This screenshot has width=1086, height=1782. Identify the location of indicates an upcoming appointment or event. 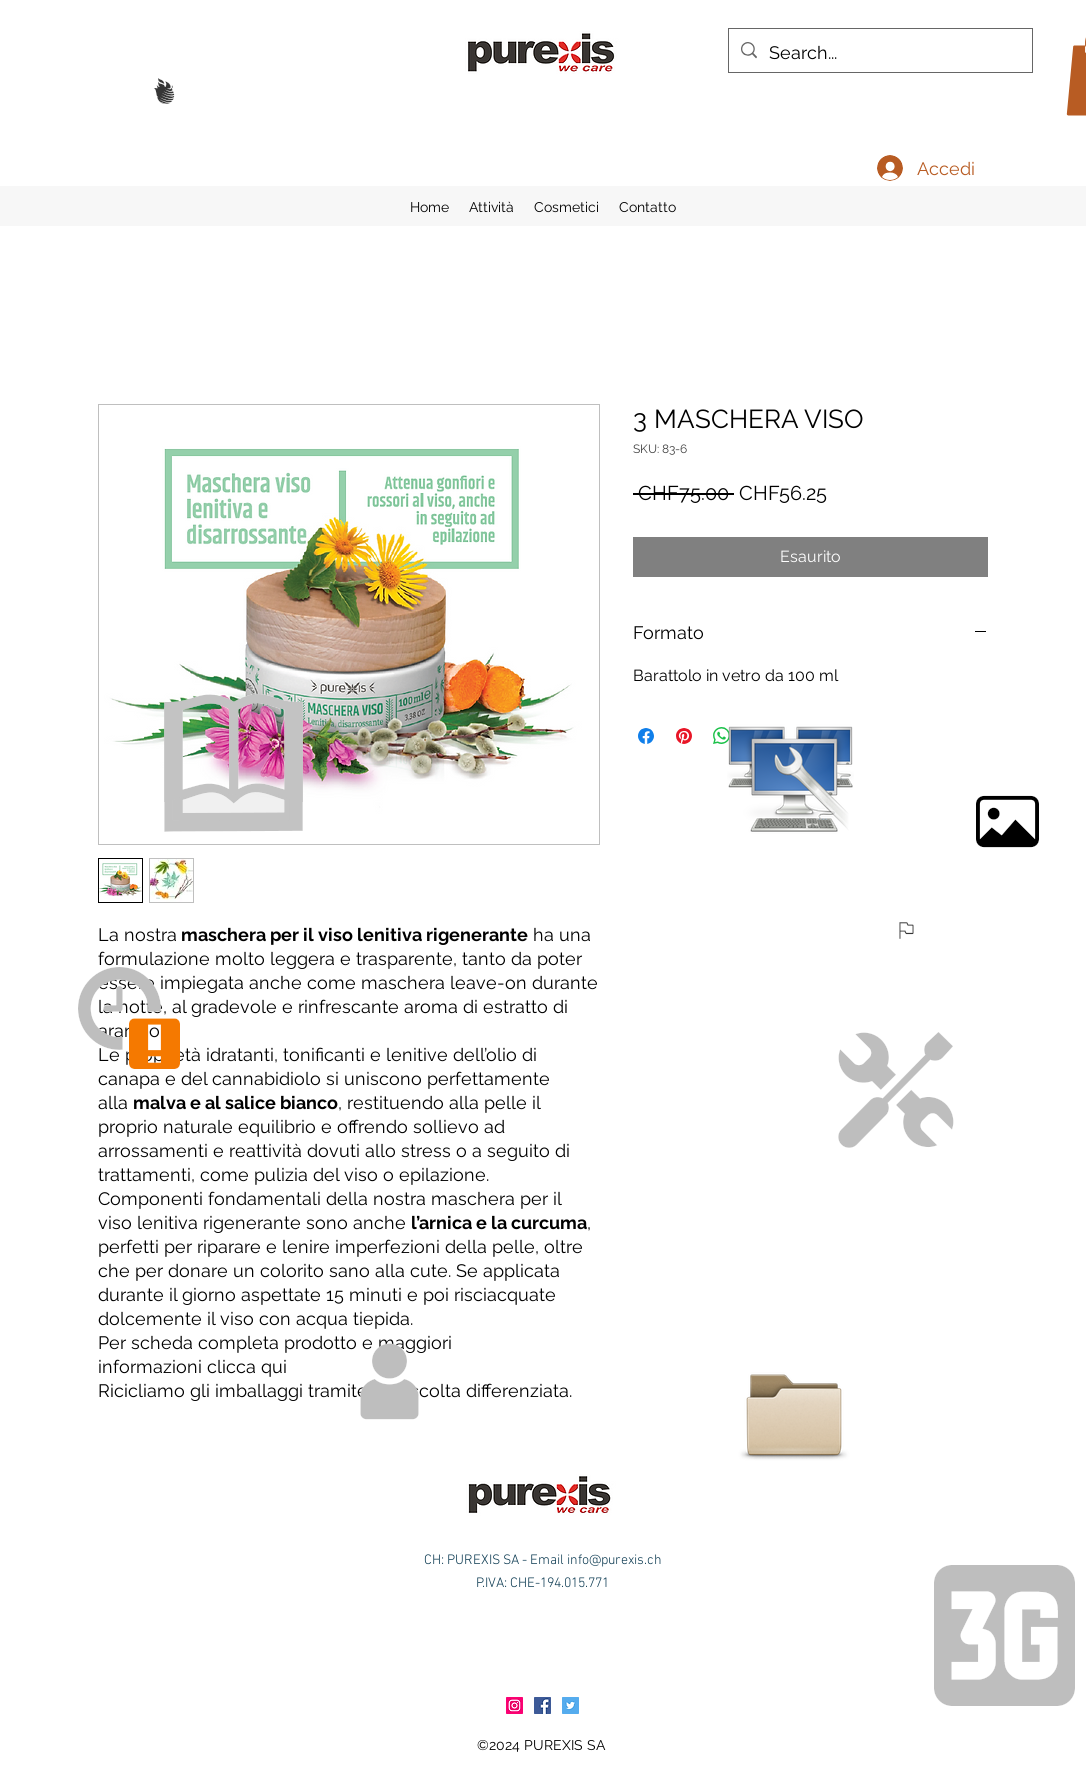
(129, 1018).